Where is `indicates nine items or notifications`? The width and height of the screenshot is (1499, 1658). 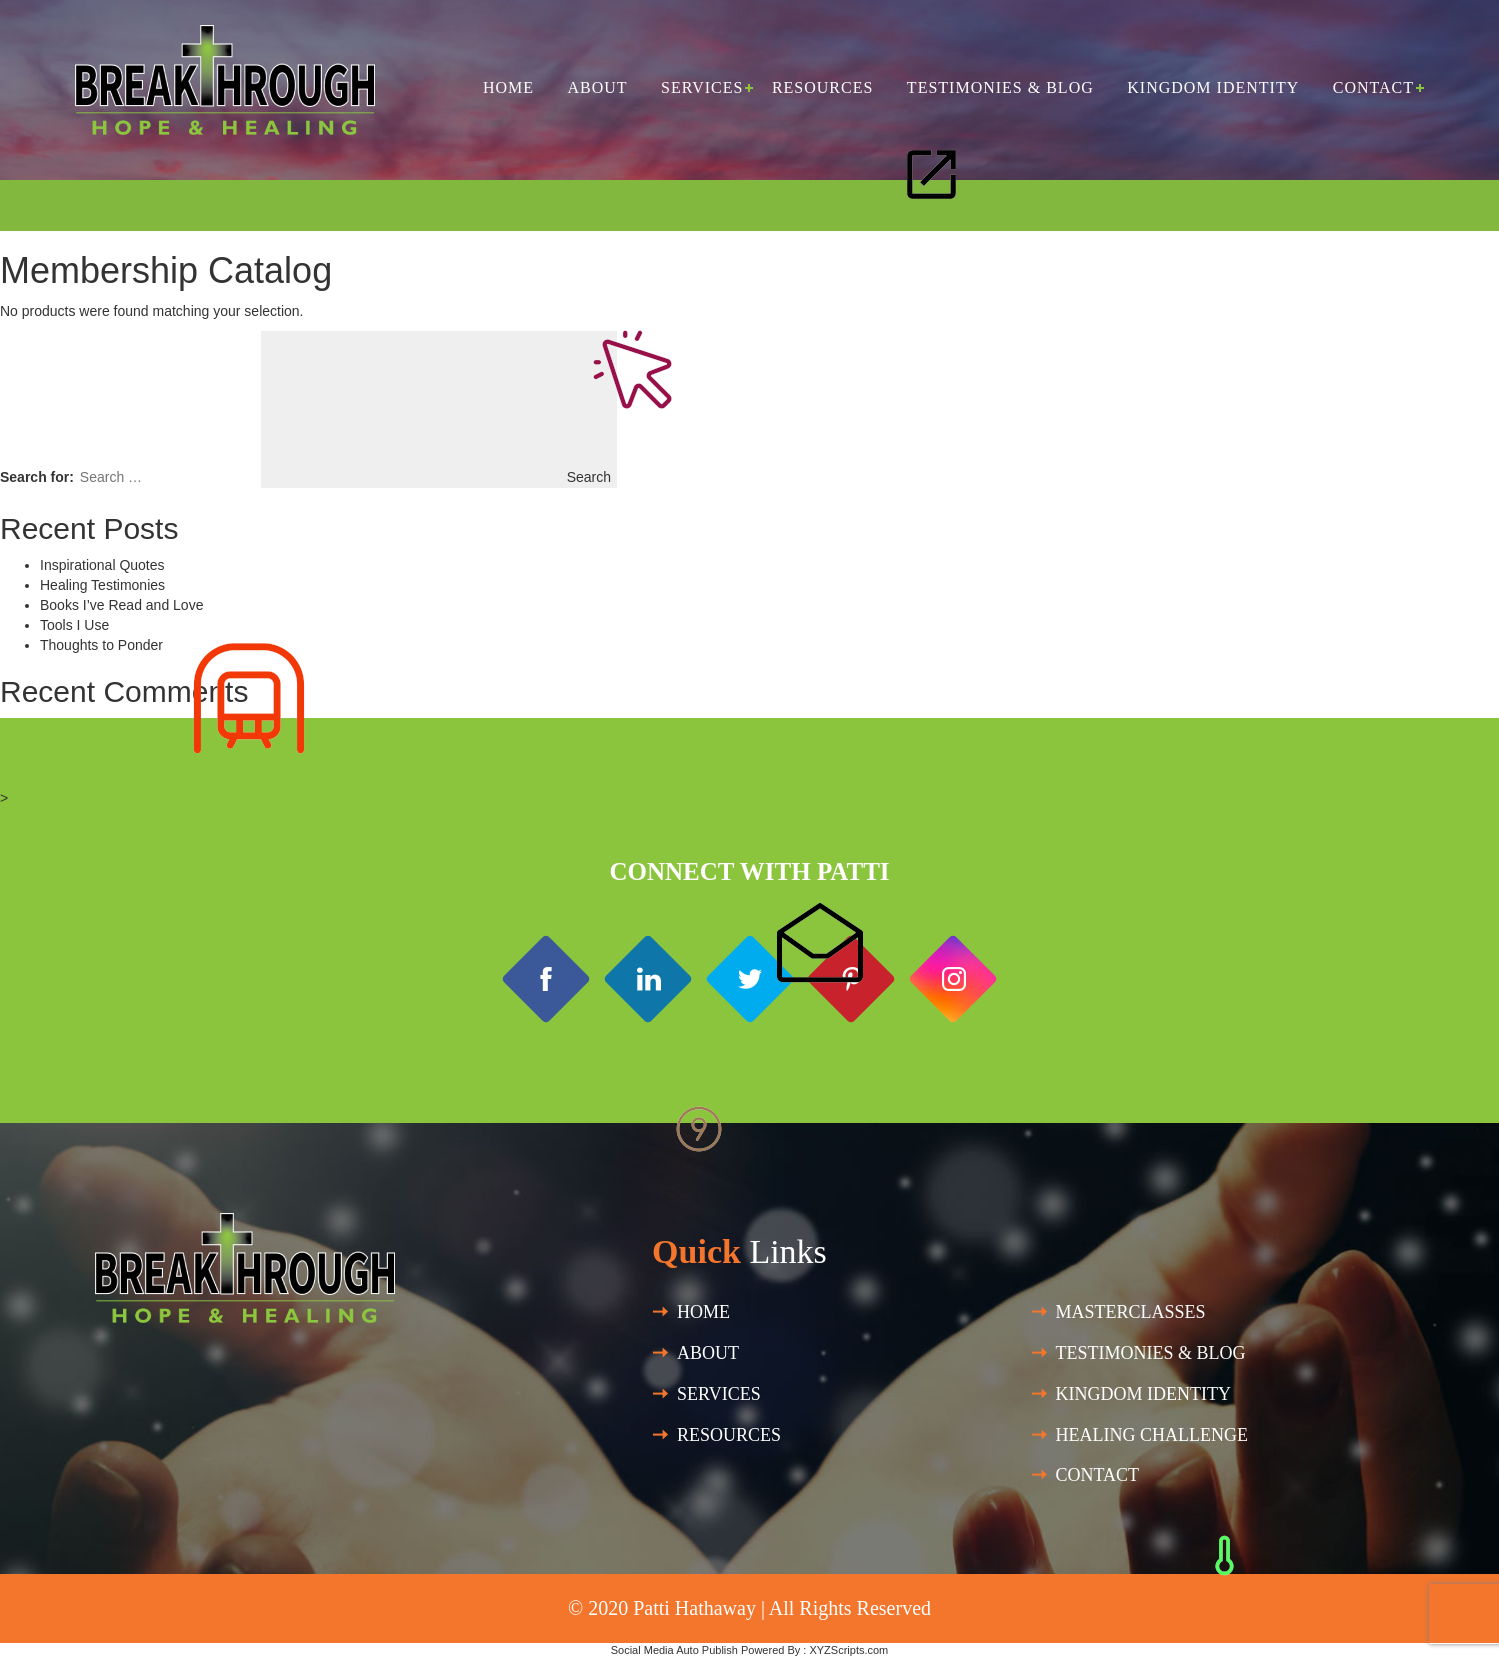
indicates nine items or notifications is located at coordinates (699, 1129).